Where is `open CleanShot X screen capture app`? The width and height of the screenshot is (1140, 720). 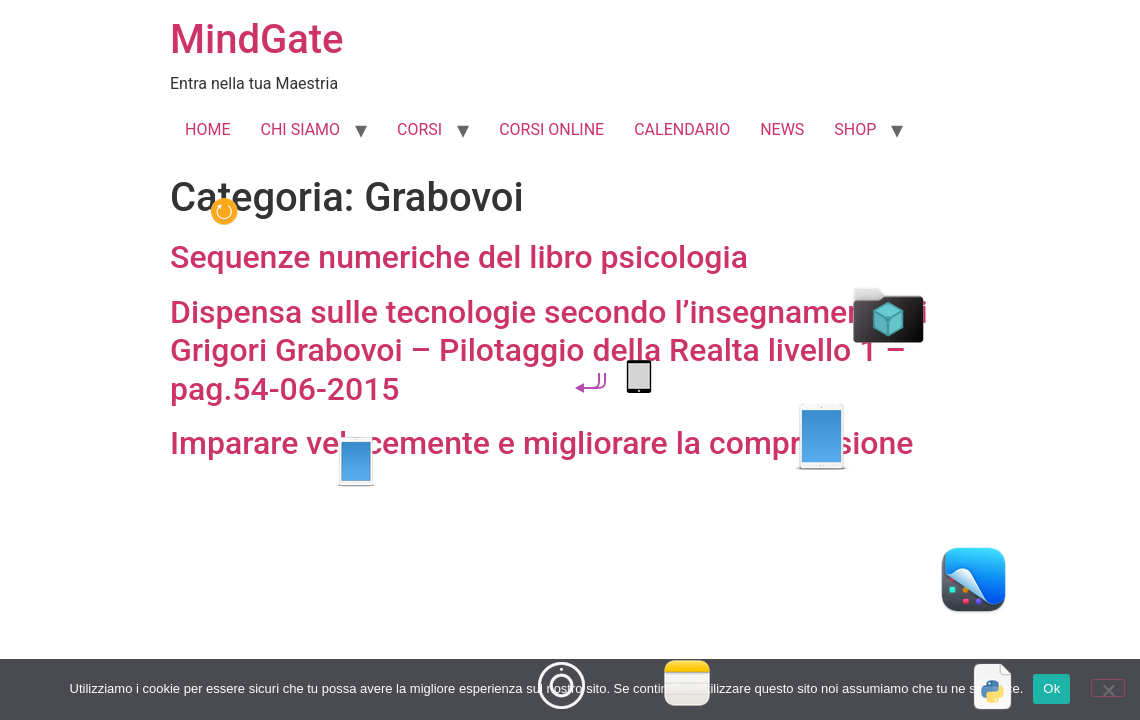
open CleanShot X screen capture app is located at coordinates (973, 579).